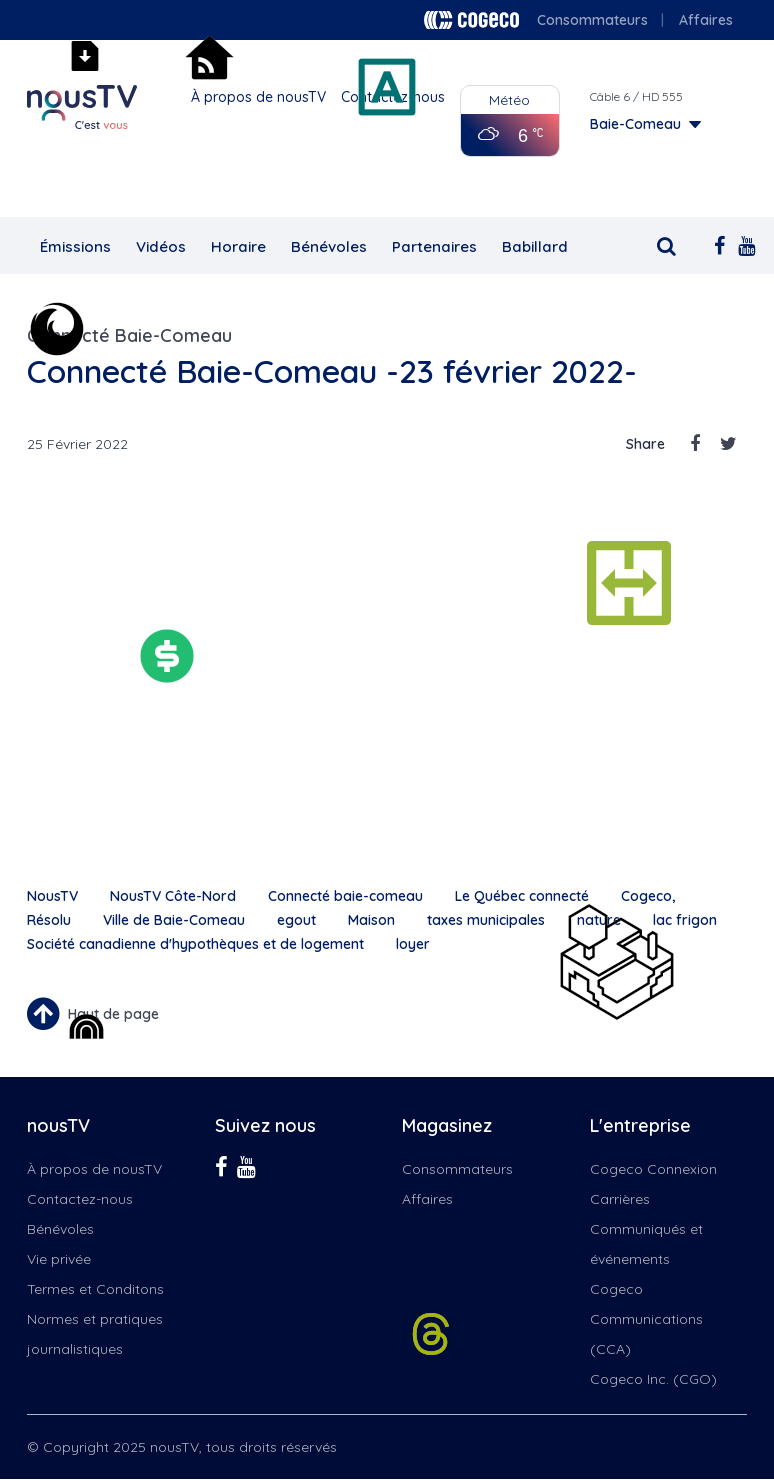  What do you see at coordinates (57, 329) in the screenshot?
I see `open Firefox browser` at bounding box center [57, 329].